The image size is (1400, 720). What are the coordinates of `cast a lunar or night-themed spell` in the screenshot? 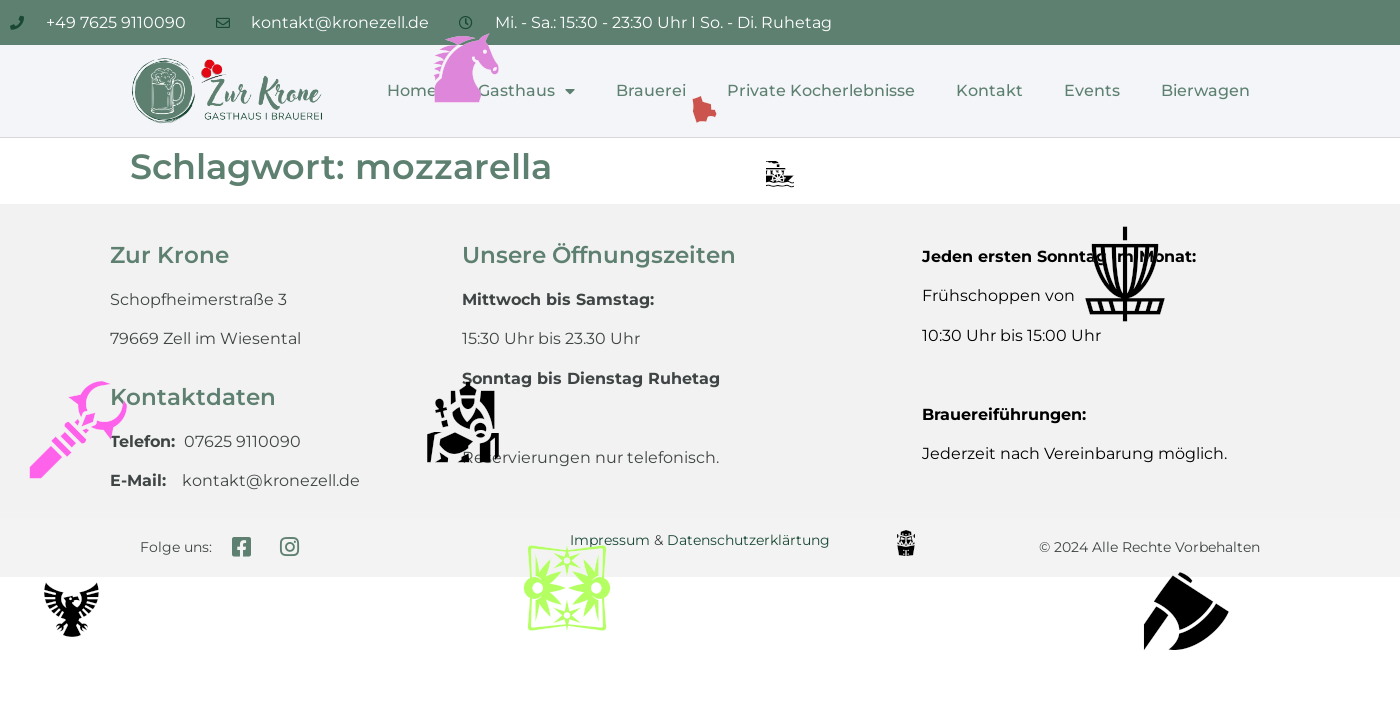 It's located at (78, 429).